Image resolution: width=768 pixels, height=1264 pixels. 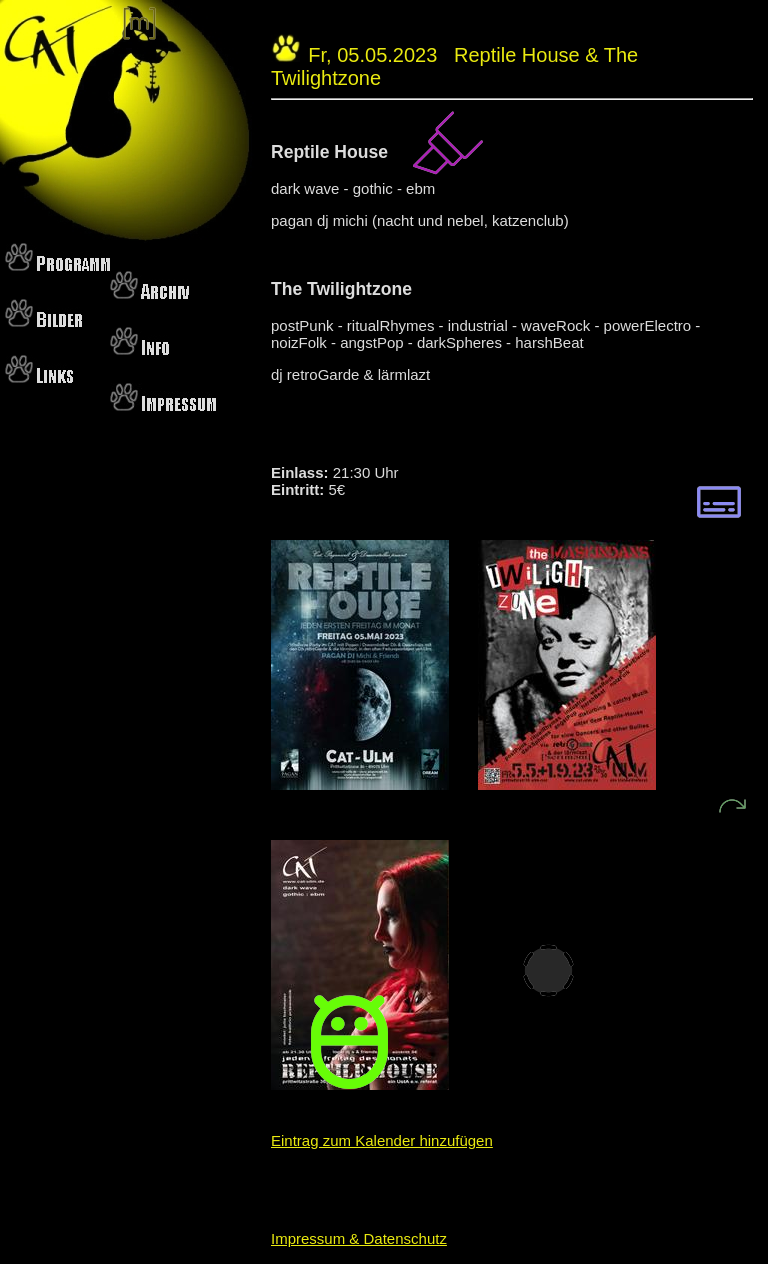 What do you see at coordinates (139, 23) in the screenshot?
I see `connect to matrix decentralized chat network` at bounding box center [139, 23].